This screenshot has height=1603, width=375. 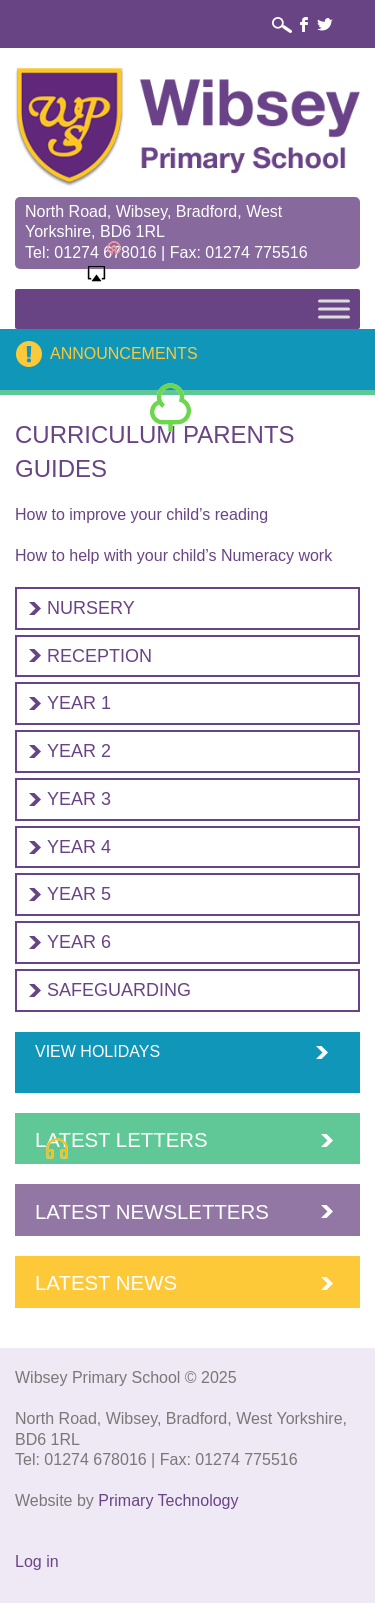 What do you see at coordinates (170, 408) in the screenshot?
I see `access nature or environmental settings` at bounding box center [170, 408].